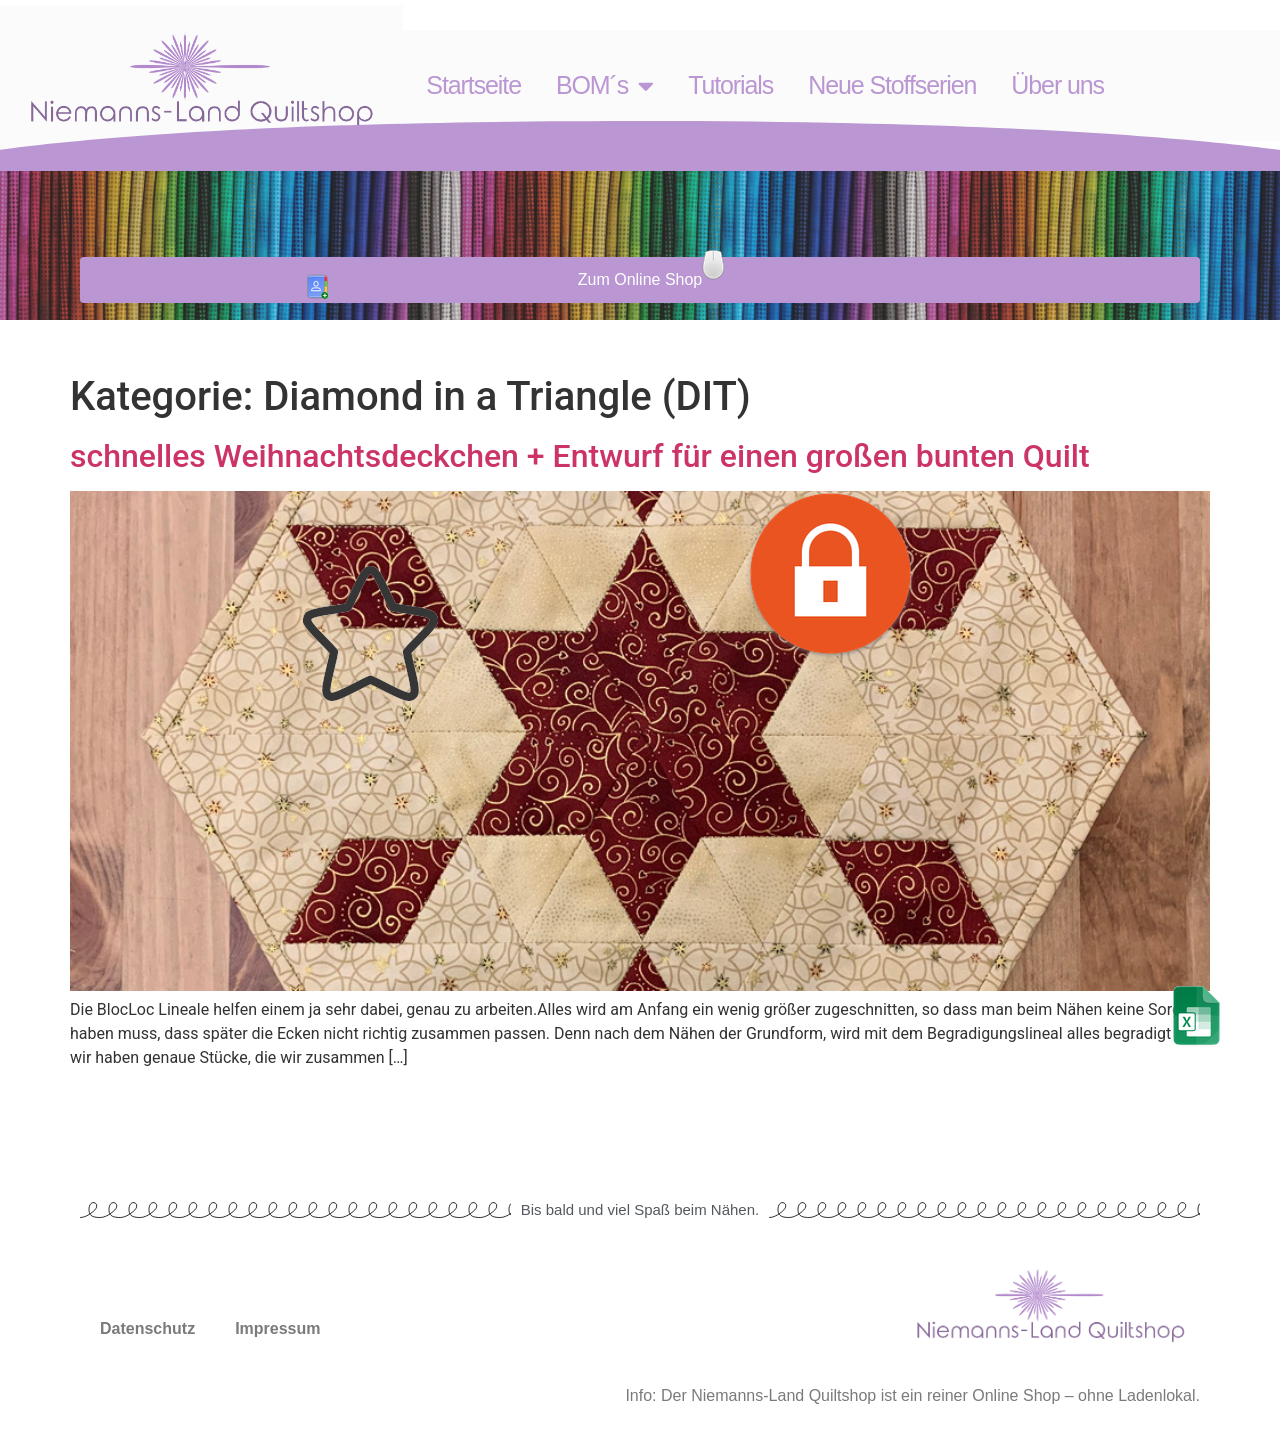 This screenshot has height=1433, width=1280. Describe the element at coordinates (830, 573) in the screenshot. I see `indicates a file or folder is read-only` at that location.